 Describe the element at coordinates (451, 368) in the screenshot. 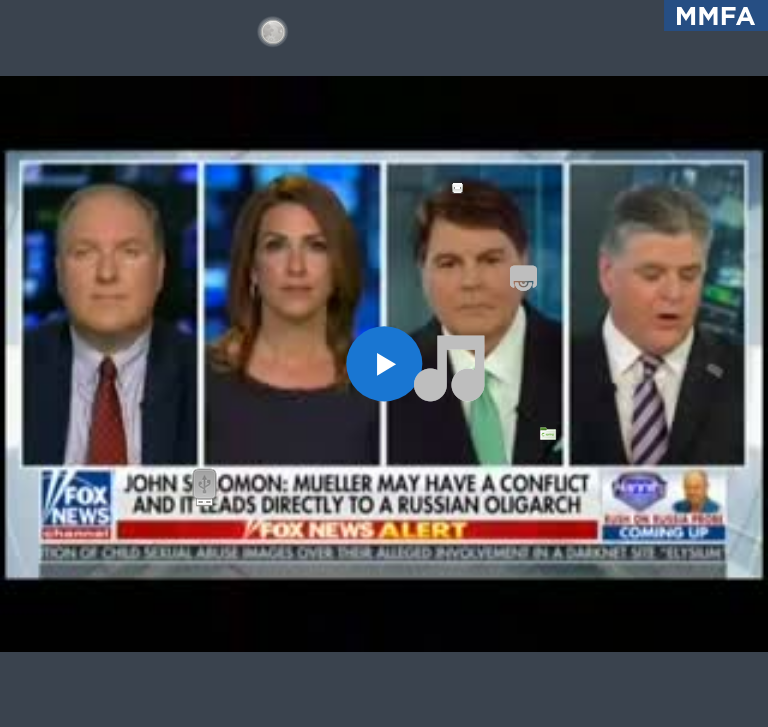

I see `audio file type indicator` at that location.